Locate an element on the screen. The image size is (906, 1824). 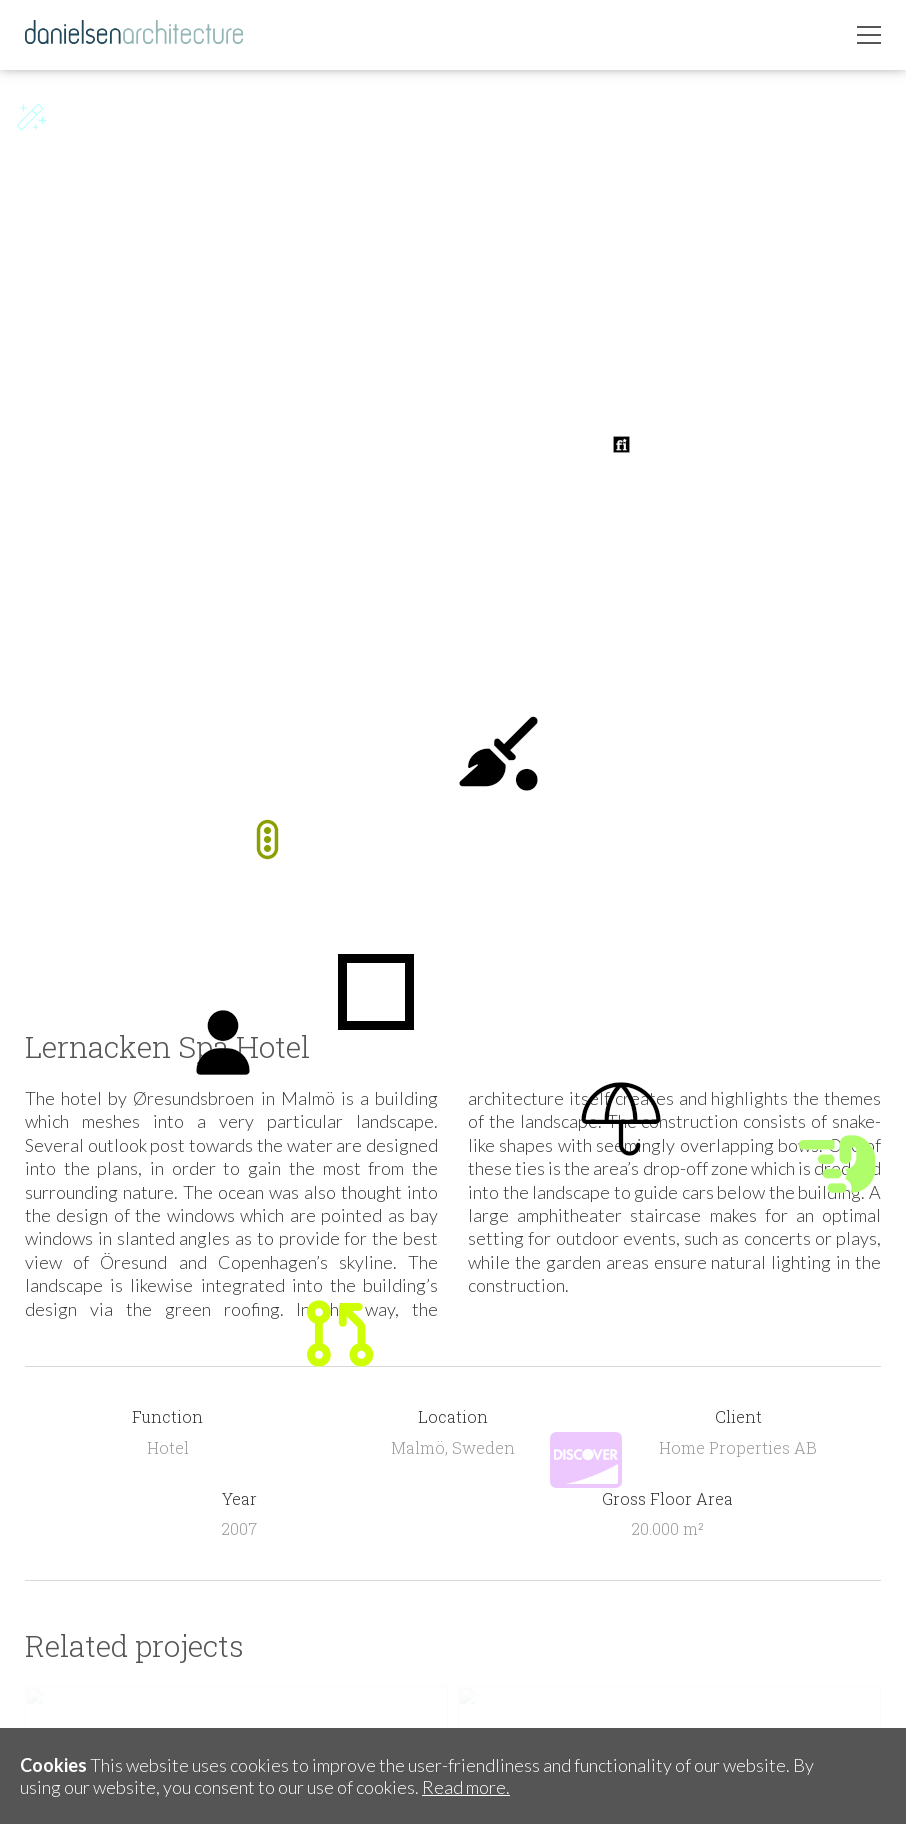
go back to the previous screen is located at coordinates (837, 1164).